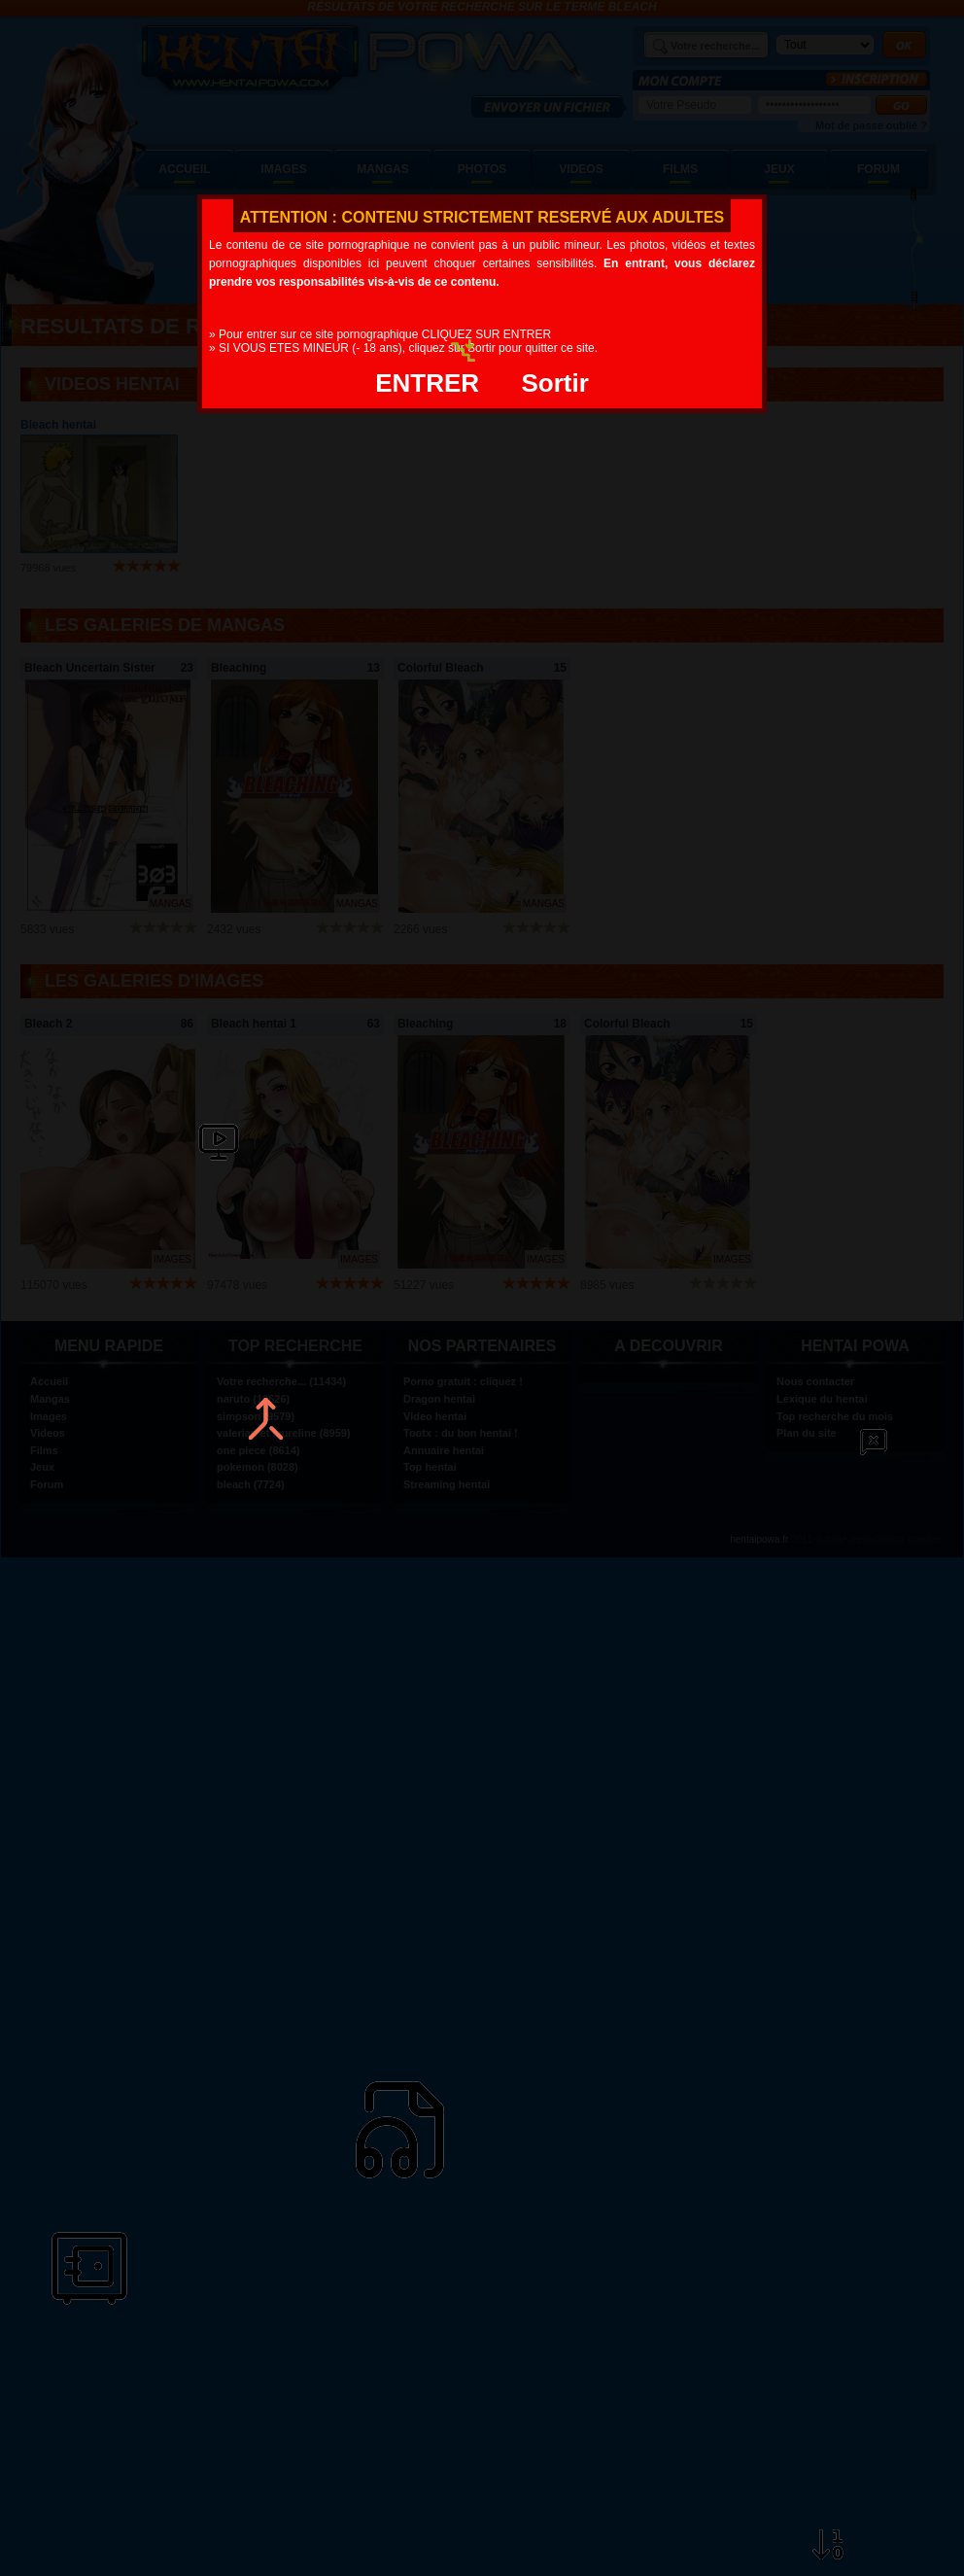 Image resolution: width=964 pixels, height=2576 pixels. What do you see at coordinates (89, 2270) in the screenshot?
I see `access fiscal host settings` at bounding box center [89, 2270].